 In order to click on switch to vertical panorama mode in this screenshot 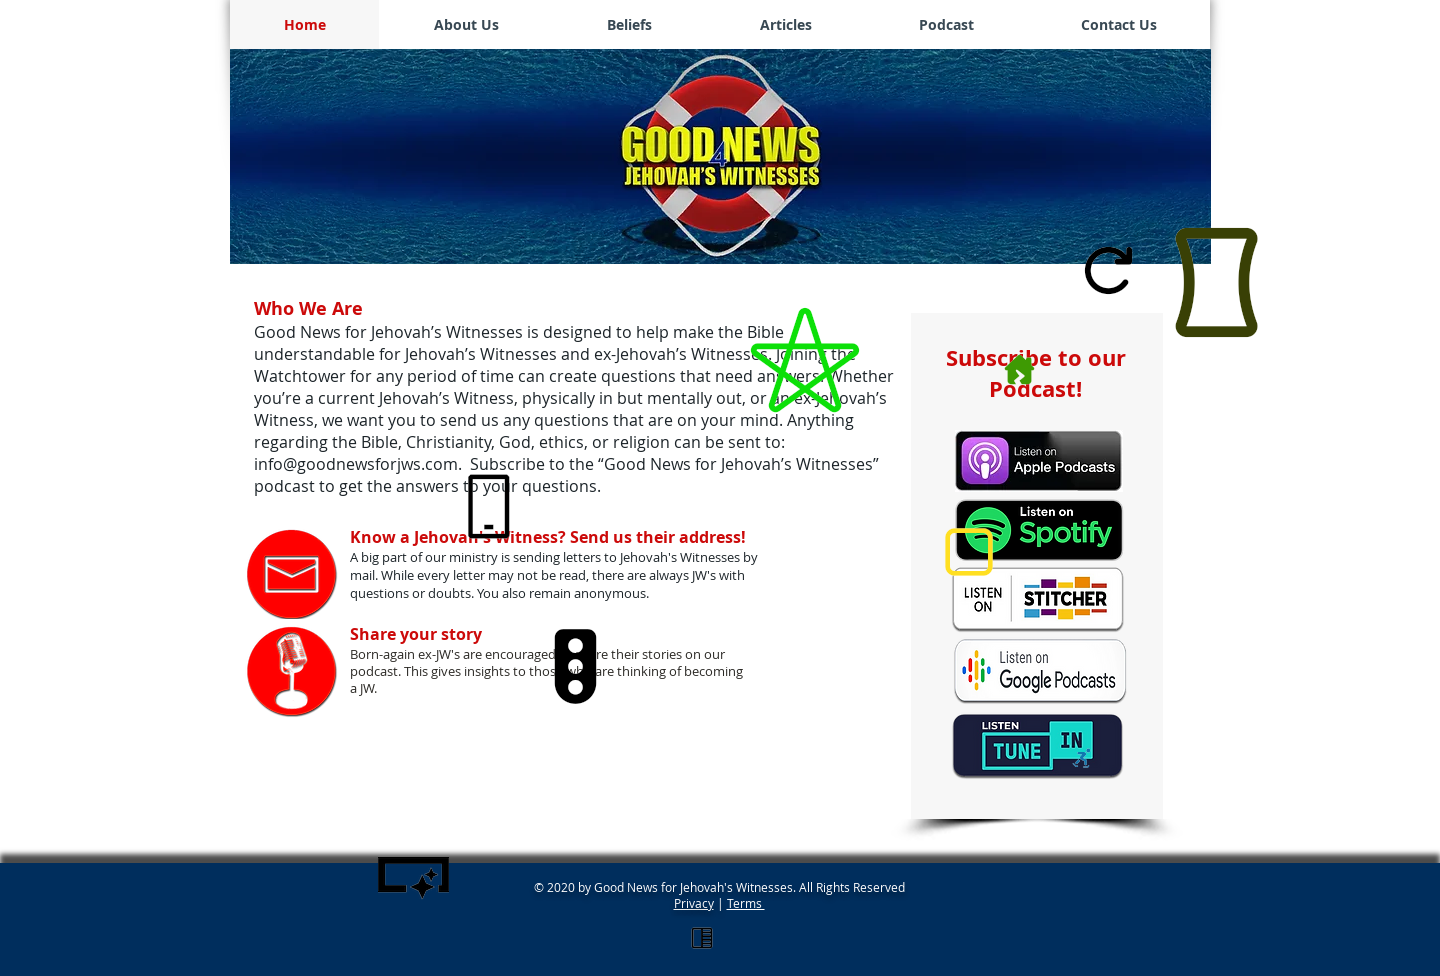, I will do `click(1216, 282)`.